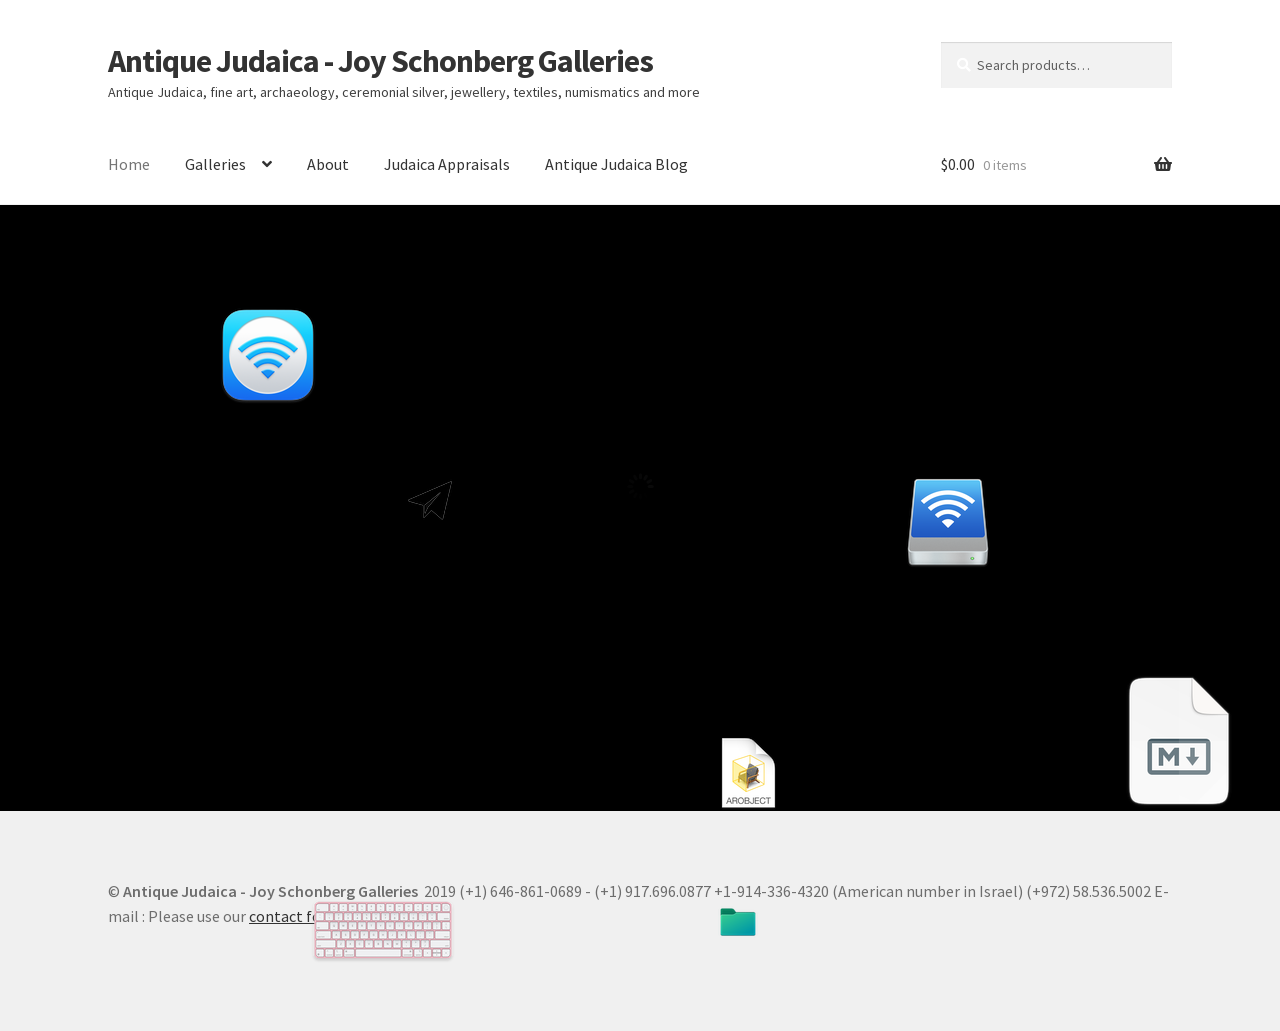 The width and height of the screenshot is (1280, 1031). What do you see at coordinates (948, 524) in the screenshot?
I see `access wireless network storage` at bounding box center [948, 524].